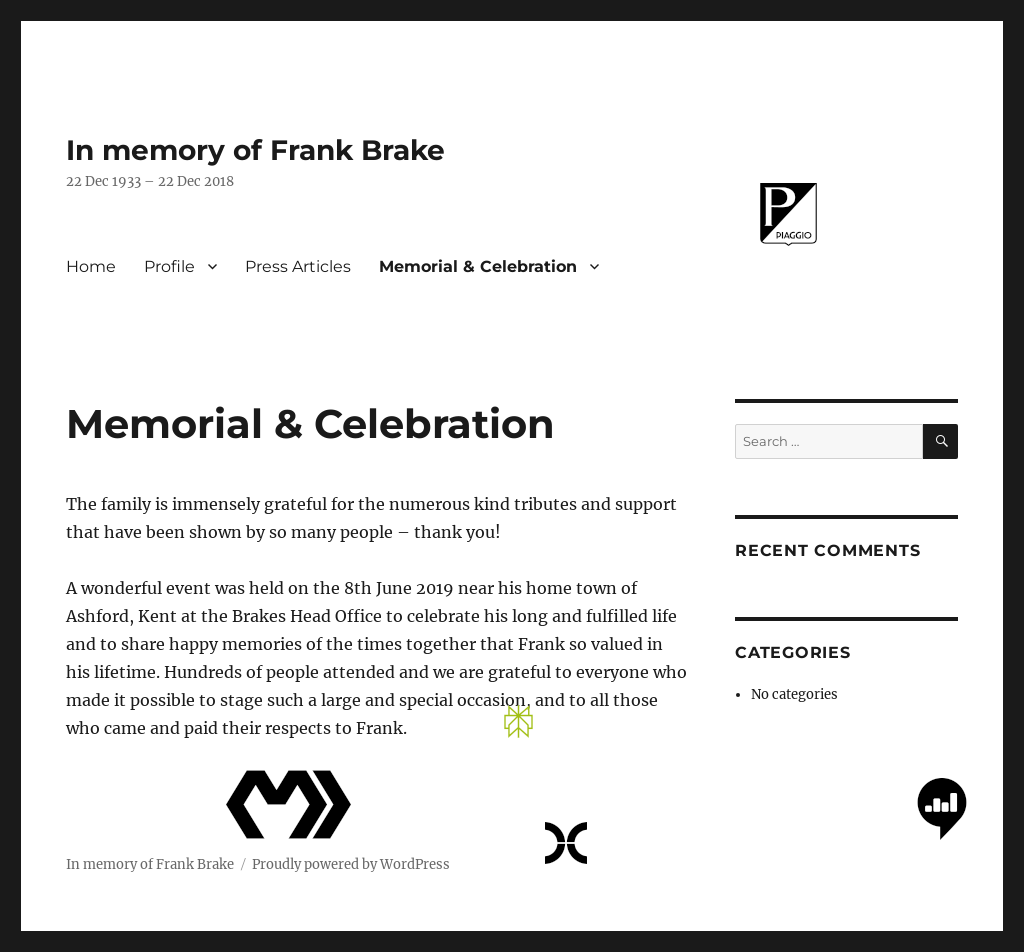 This screenshot has width=1024, height=952. I want to click on Piaggio Group company logo, so click(788, 214).